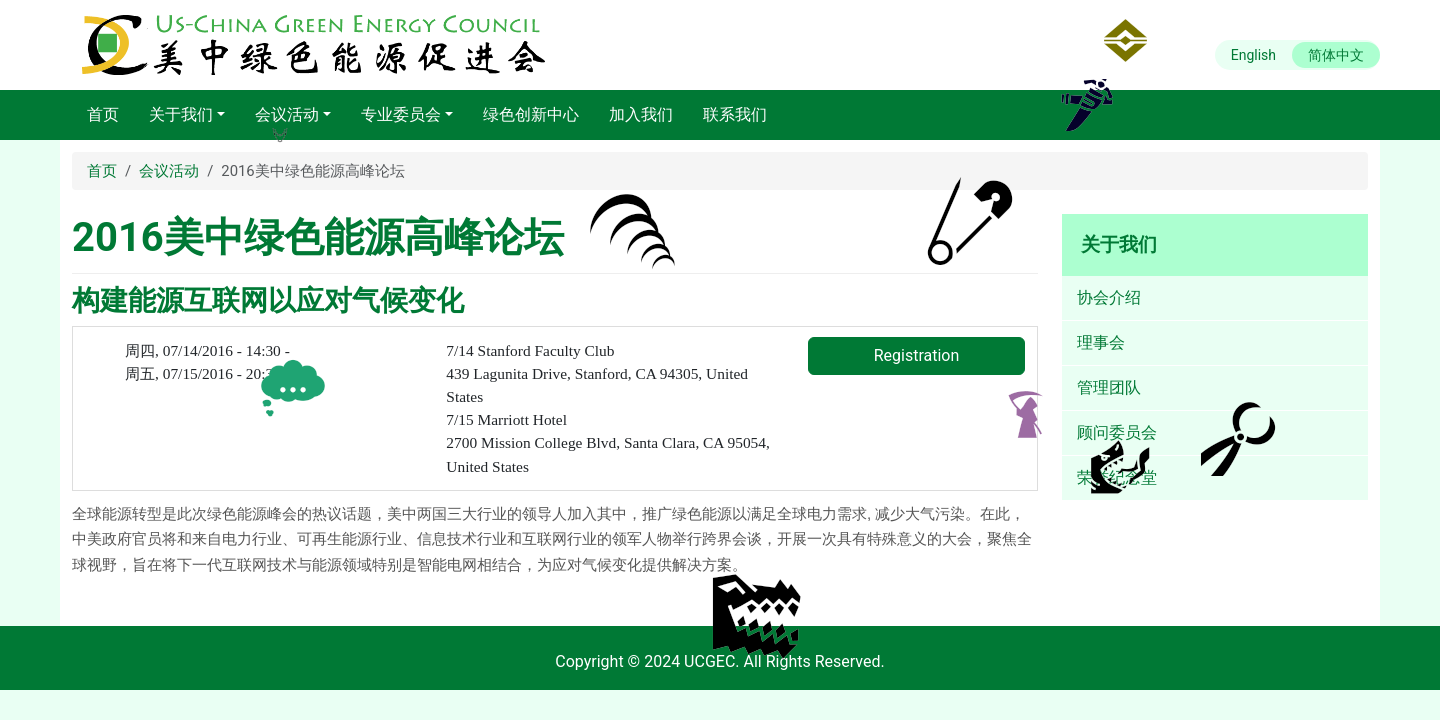 The height and width of the screenshot is (720, 1440). Describe the element at coordinates (1087, 105) in the screenshot. I see `equip or unsheathe a weapon` at that location.